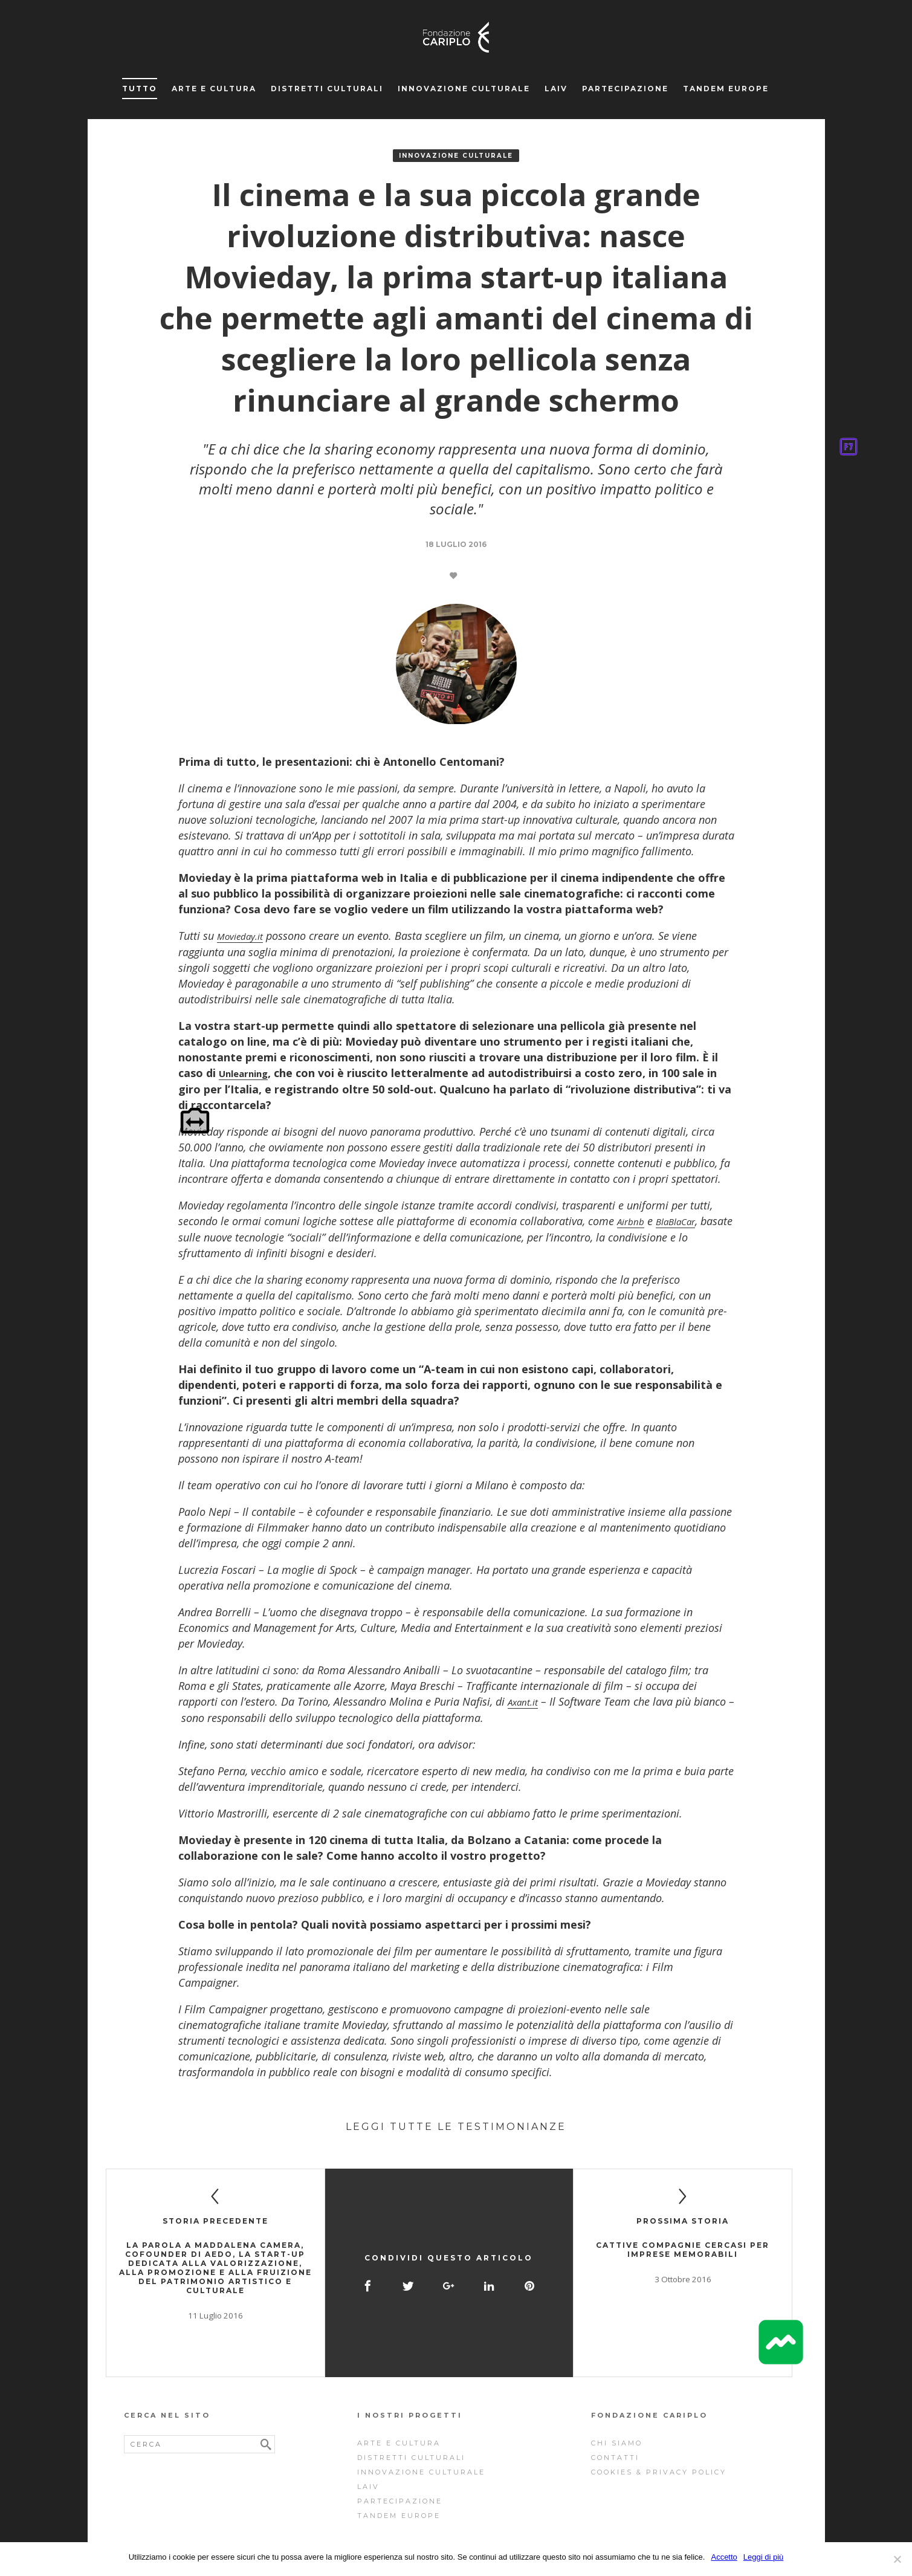  What do you see at coordinates (195, 1122) in the screenshot?
I see `switch between front and rear camera` at bounding box center [195, 1122].